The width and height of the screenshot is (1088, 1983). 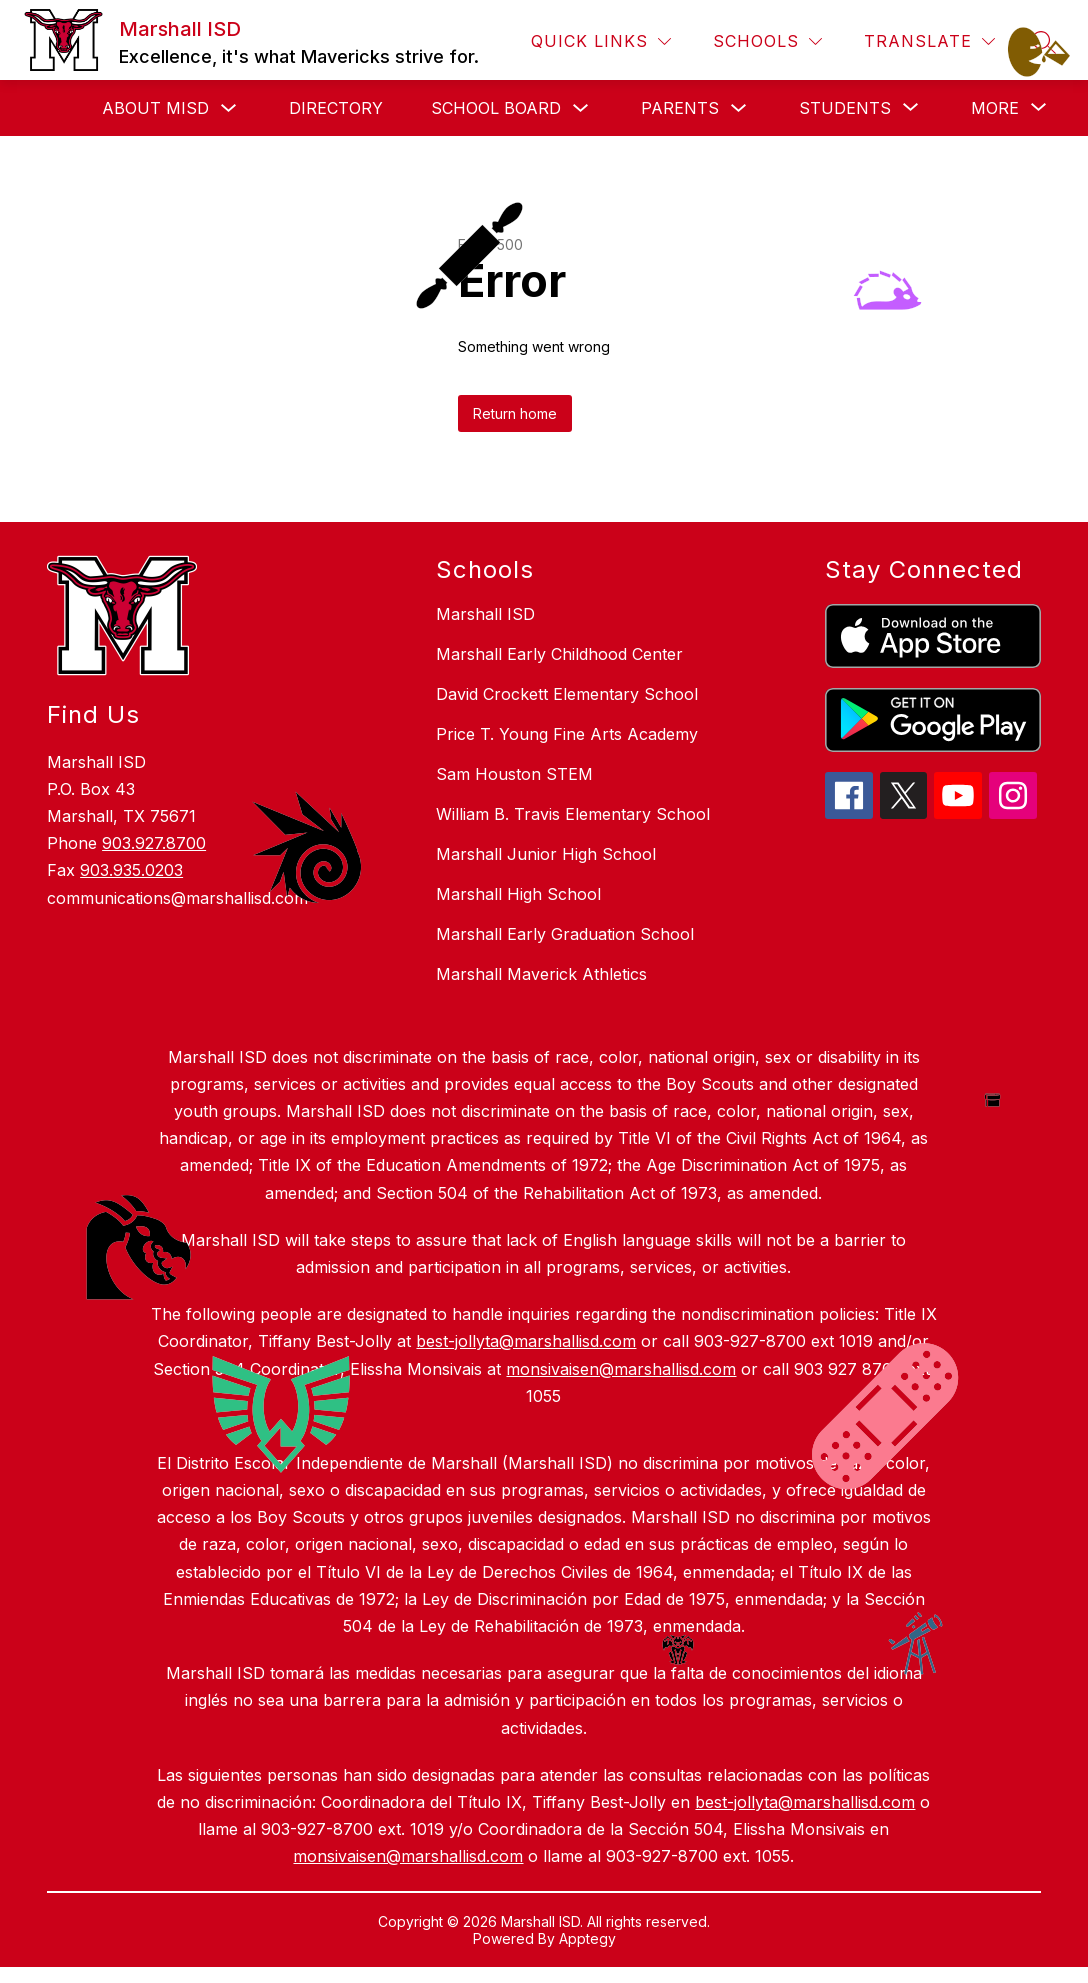 What do you see at coordinates (887, 290) in the screenshot?
I see `decorative animal icon for games or profiles` at bounding box center [887, 290].